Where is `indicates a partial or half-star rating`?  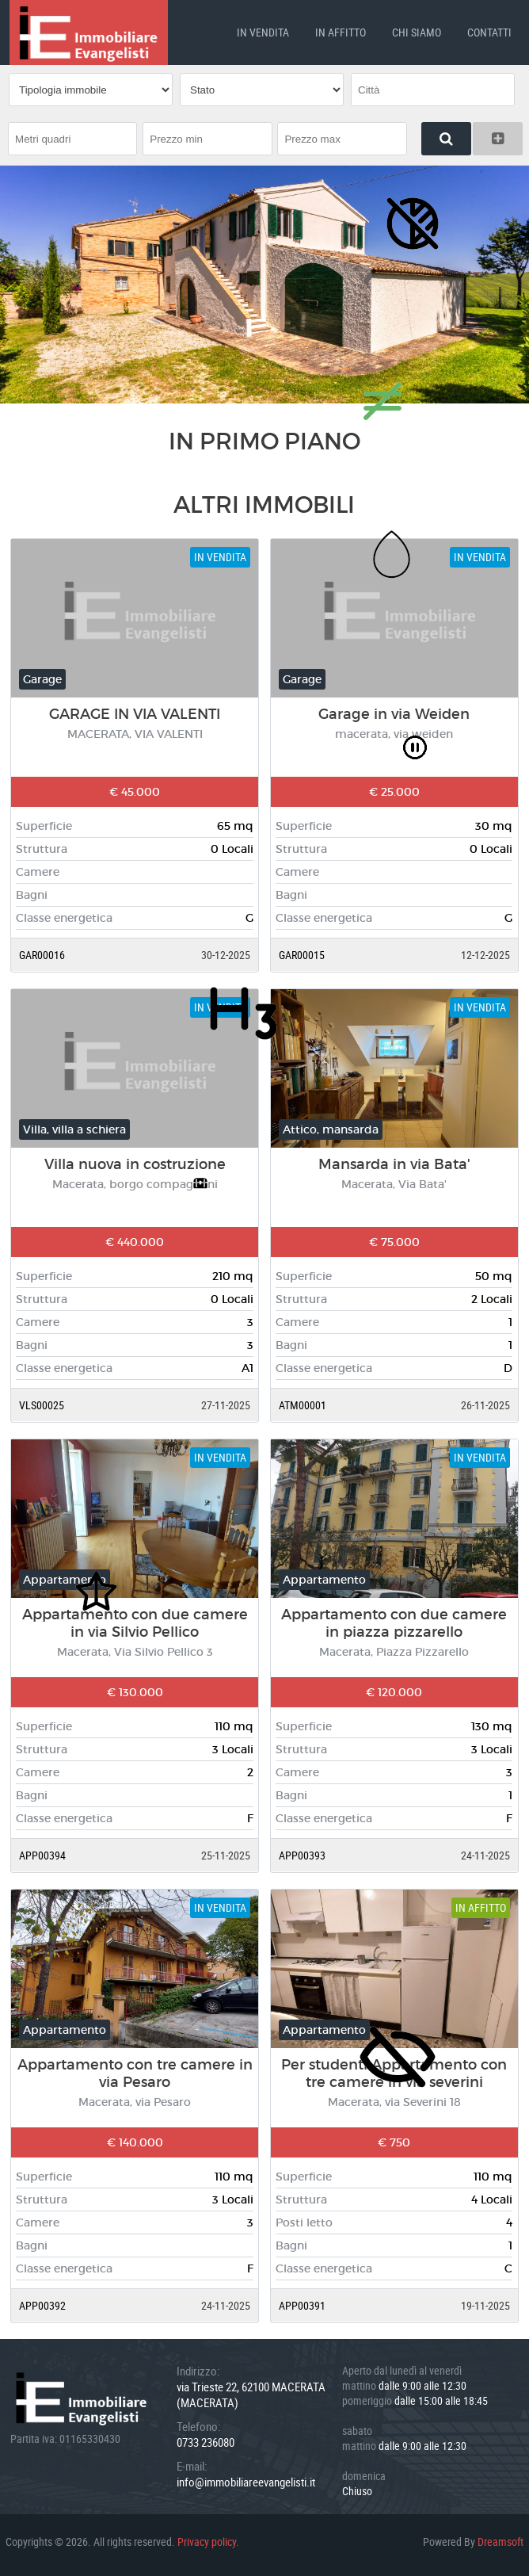 indicates a partial or half-star rating is located at coordinates (96, 1592).